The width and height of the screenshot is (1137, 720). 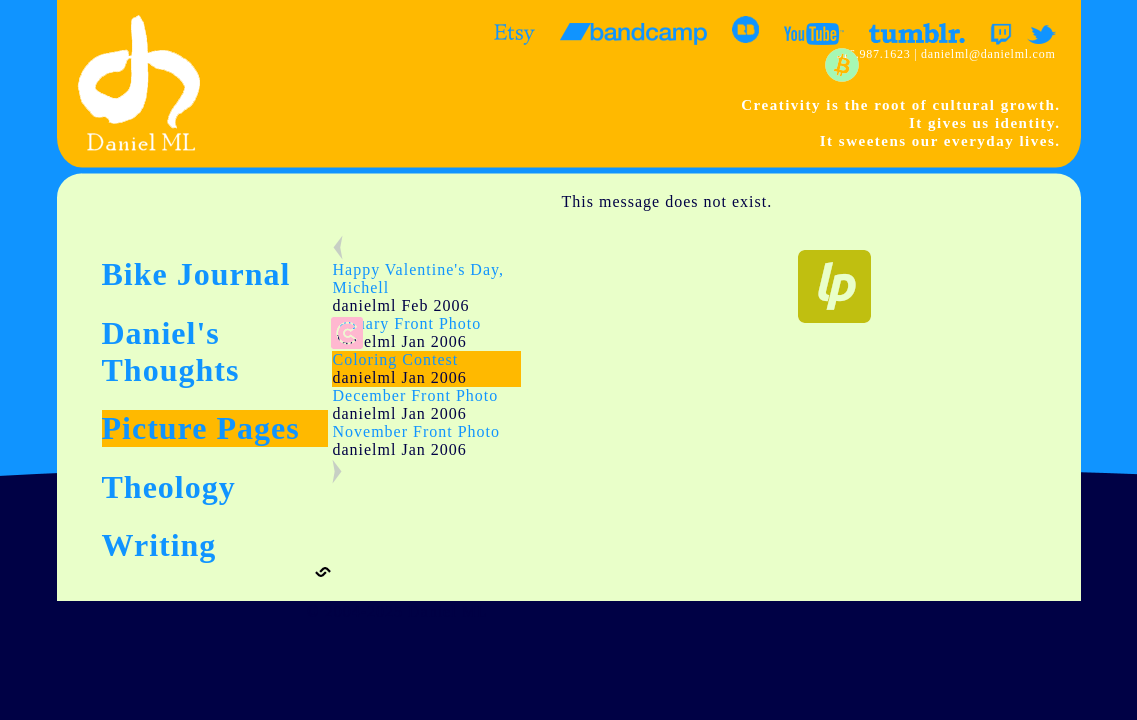 What do you see at coordinates (842, 65) in the screenshot?
I see `bitcoin logo` at bounding box center [842, 65].